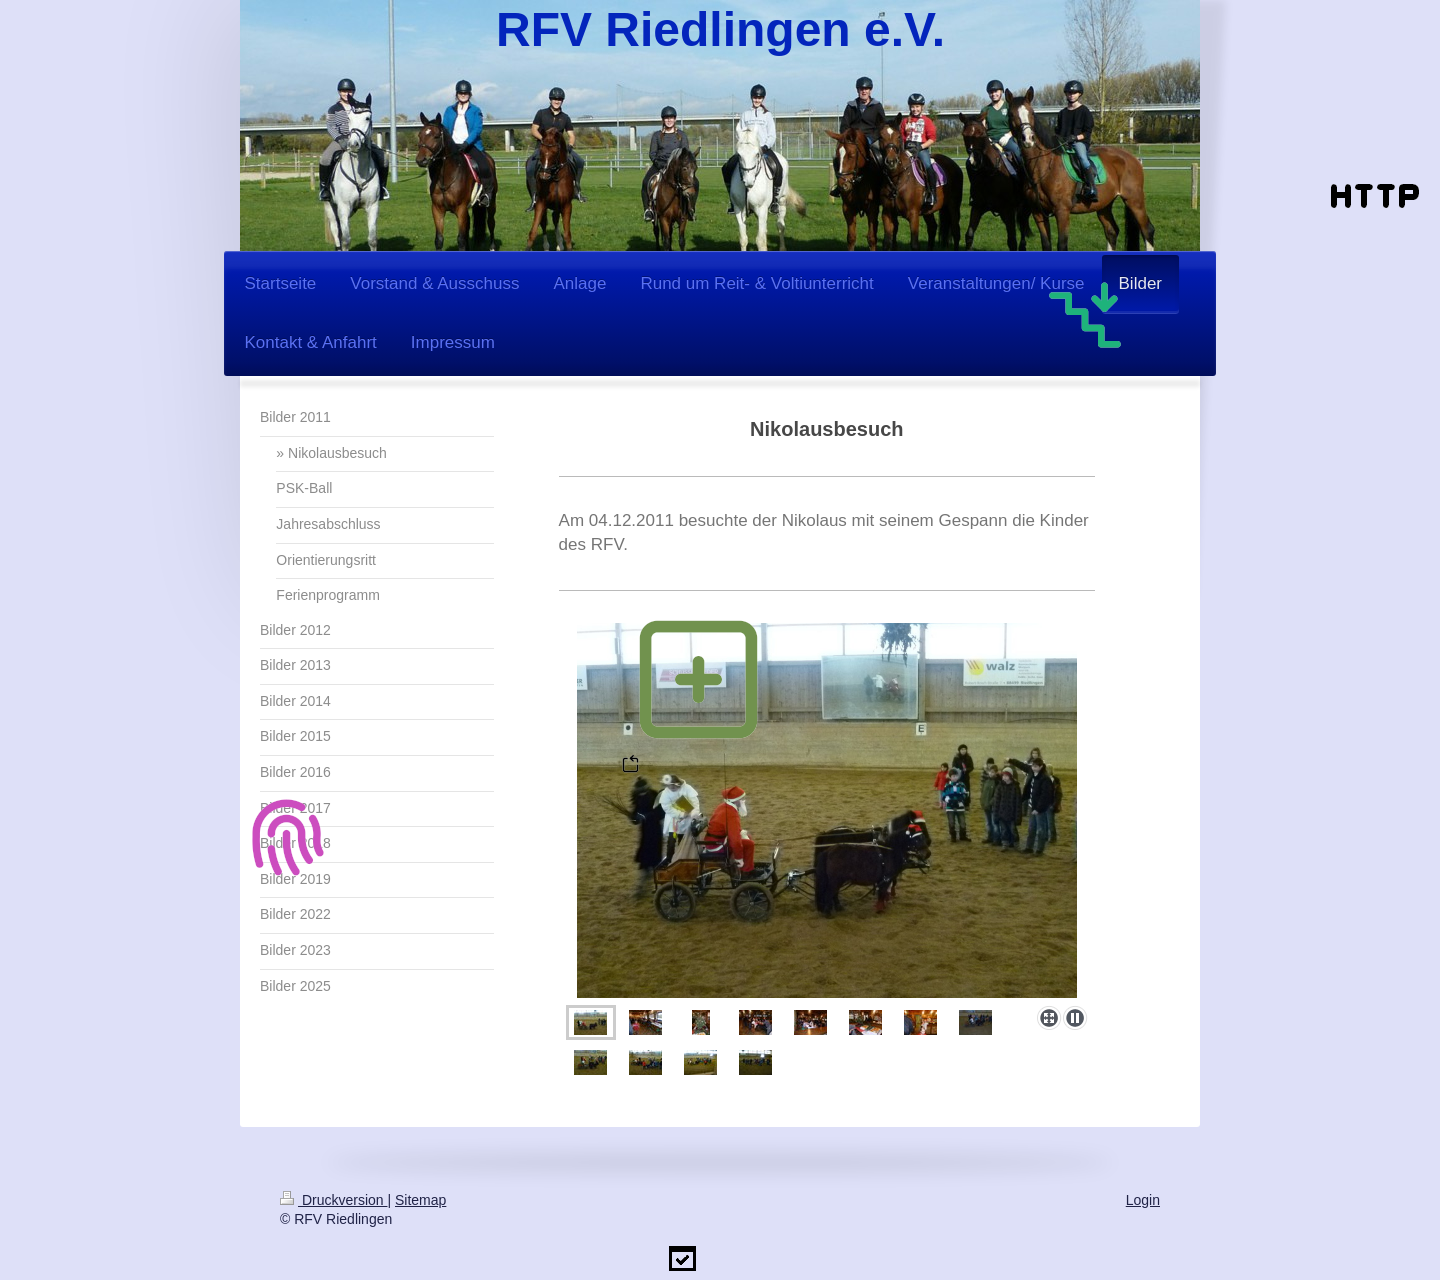 Image resolution: width=1440 pixels, height=1280 pixels. What do you see at coordinates (630, 764) in the screenshot?
I see `rotate image or content counter-clockwise` at bounding box center [630, 764].